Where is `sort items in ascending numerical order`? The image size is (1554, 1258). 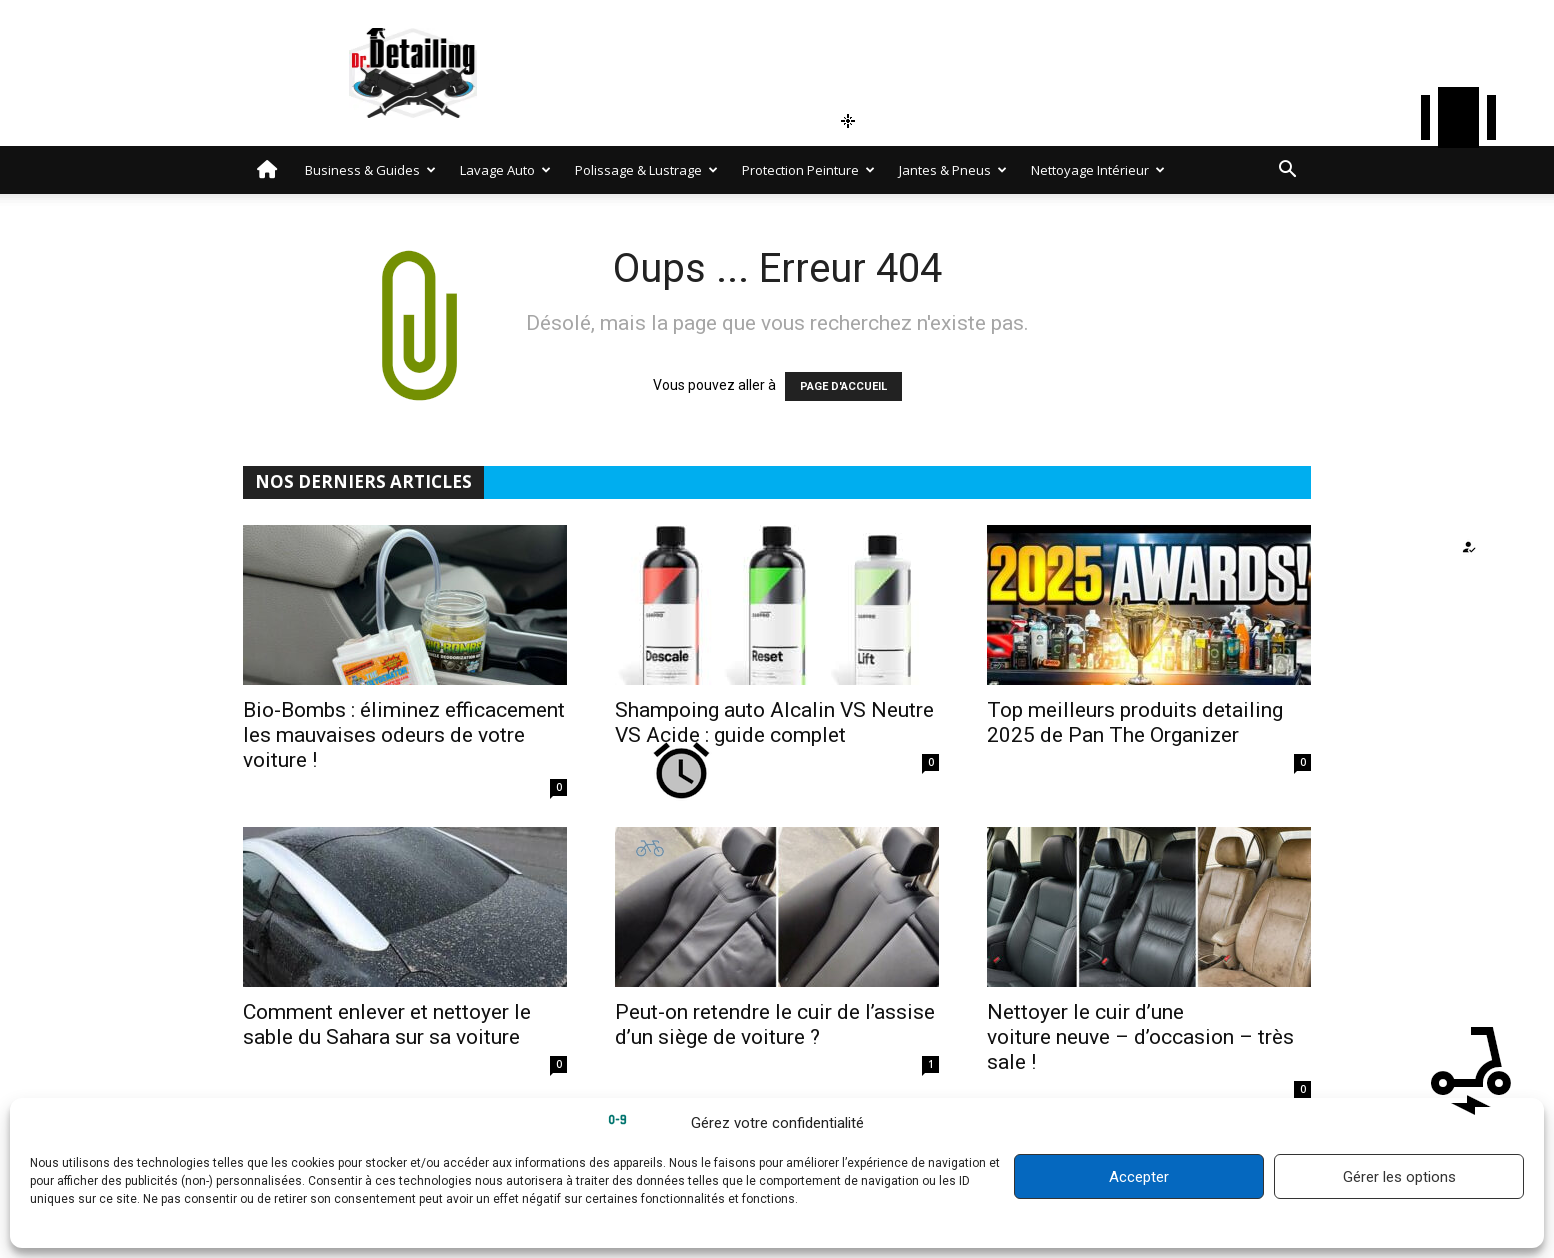 sort items in ascending numerical order is located at coordinates (617, 1119).